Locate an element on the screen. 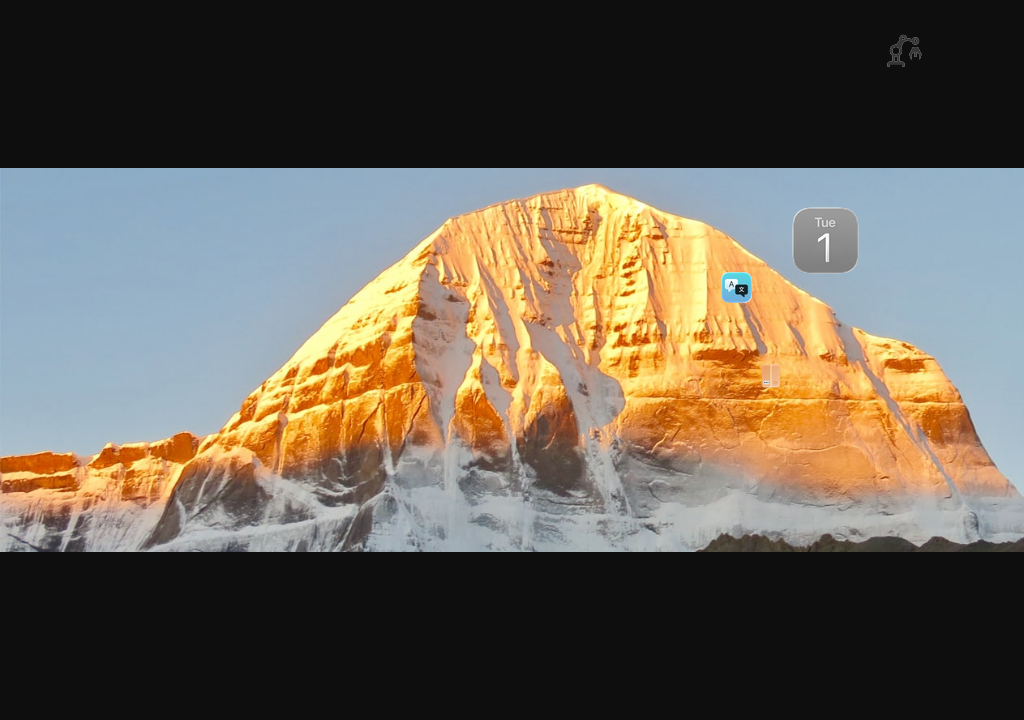 The height and width of the screenshot is (720, 1024). open the translation app is located at coordinates (736, 287).